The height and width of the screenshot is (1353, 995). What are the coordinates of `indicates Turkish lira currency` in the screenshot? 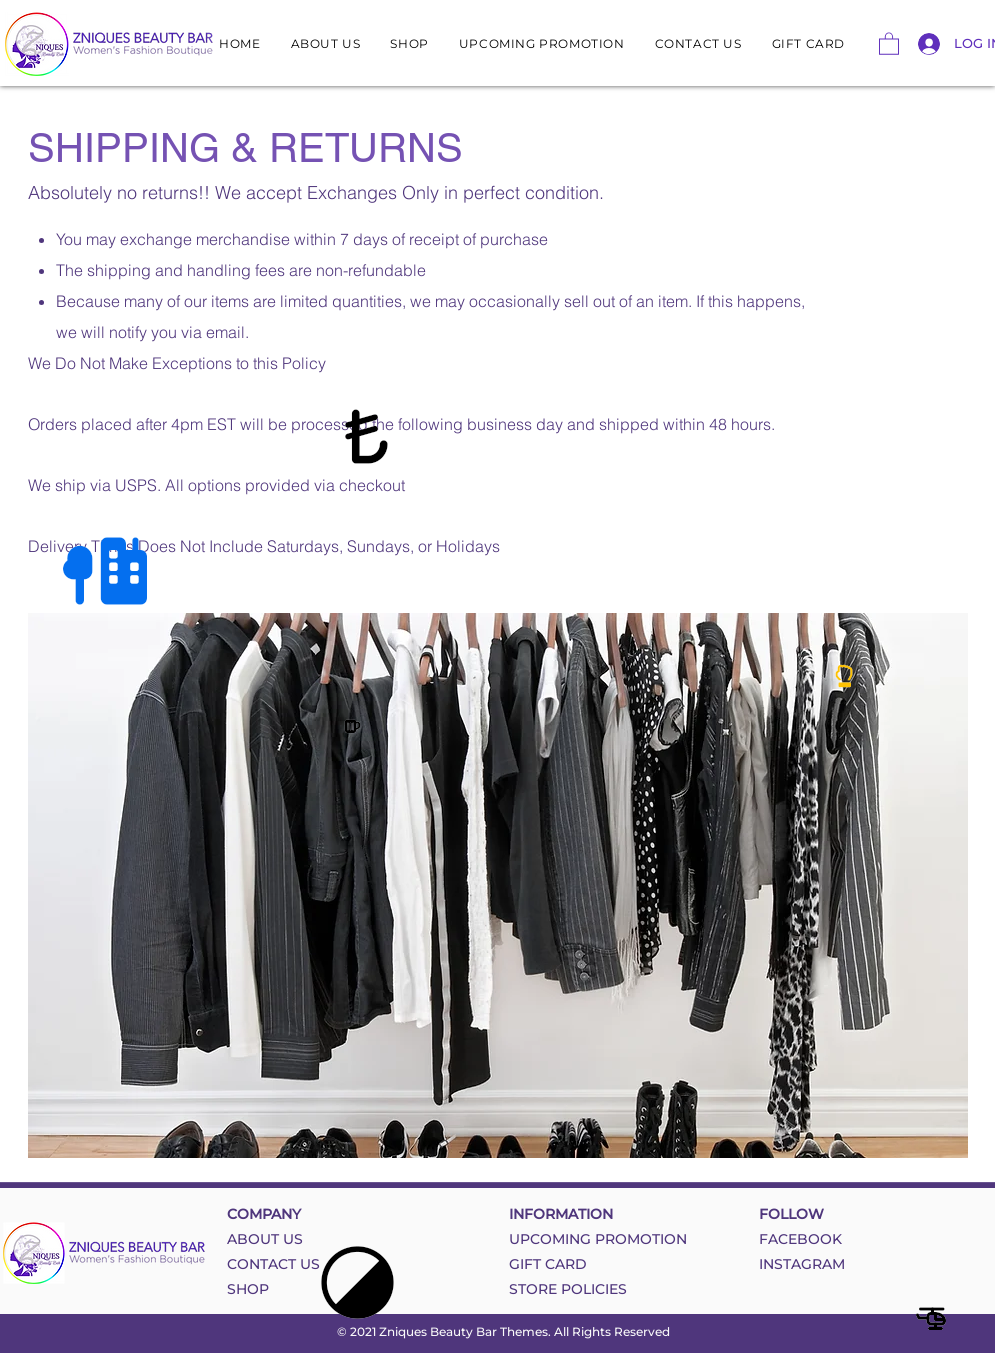 It's located at (363, 436).